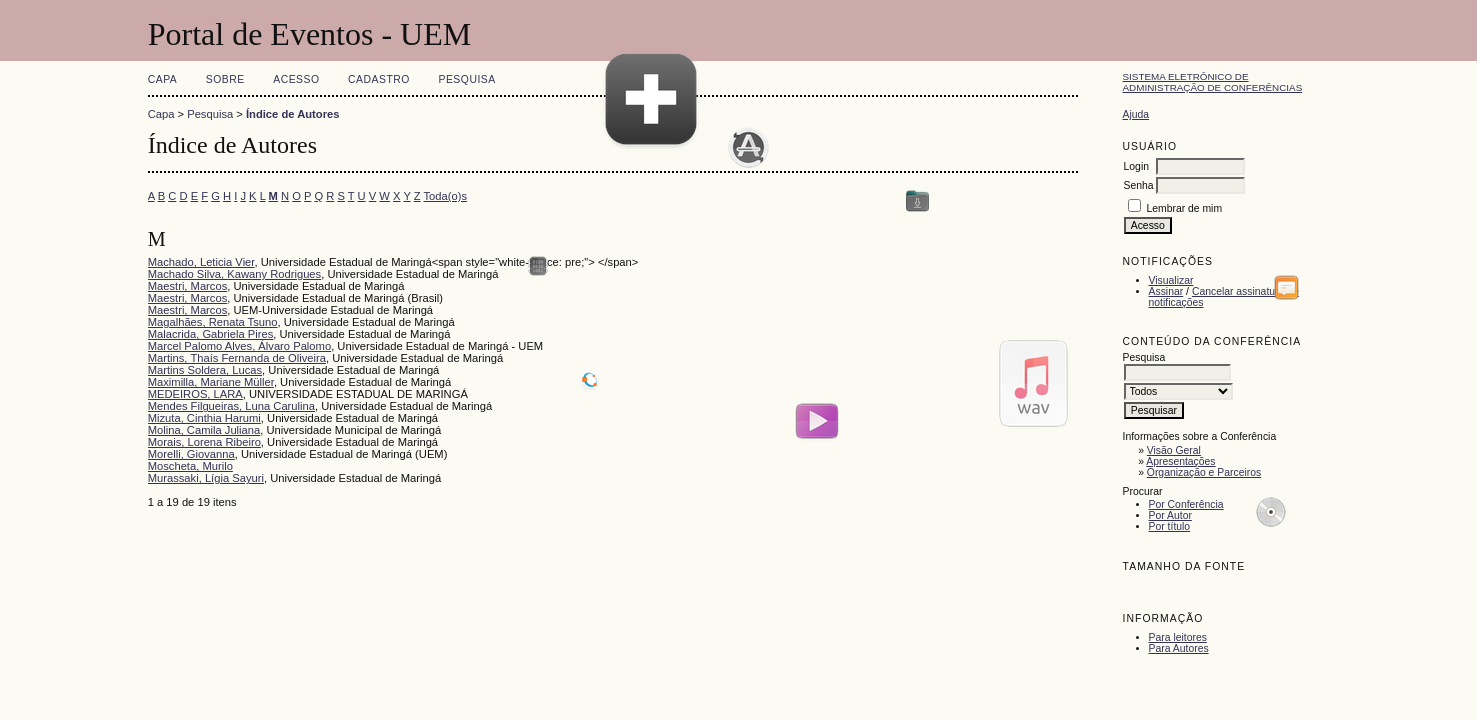  What do you see at coordinates (538, 266) in the screenshot?
I see `firmware file type indicator` at bounding box center [538, 266].